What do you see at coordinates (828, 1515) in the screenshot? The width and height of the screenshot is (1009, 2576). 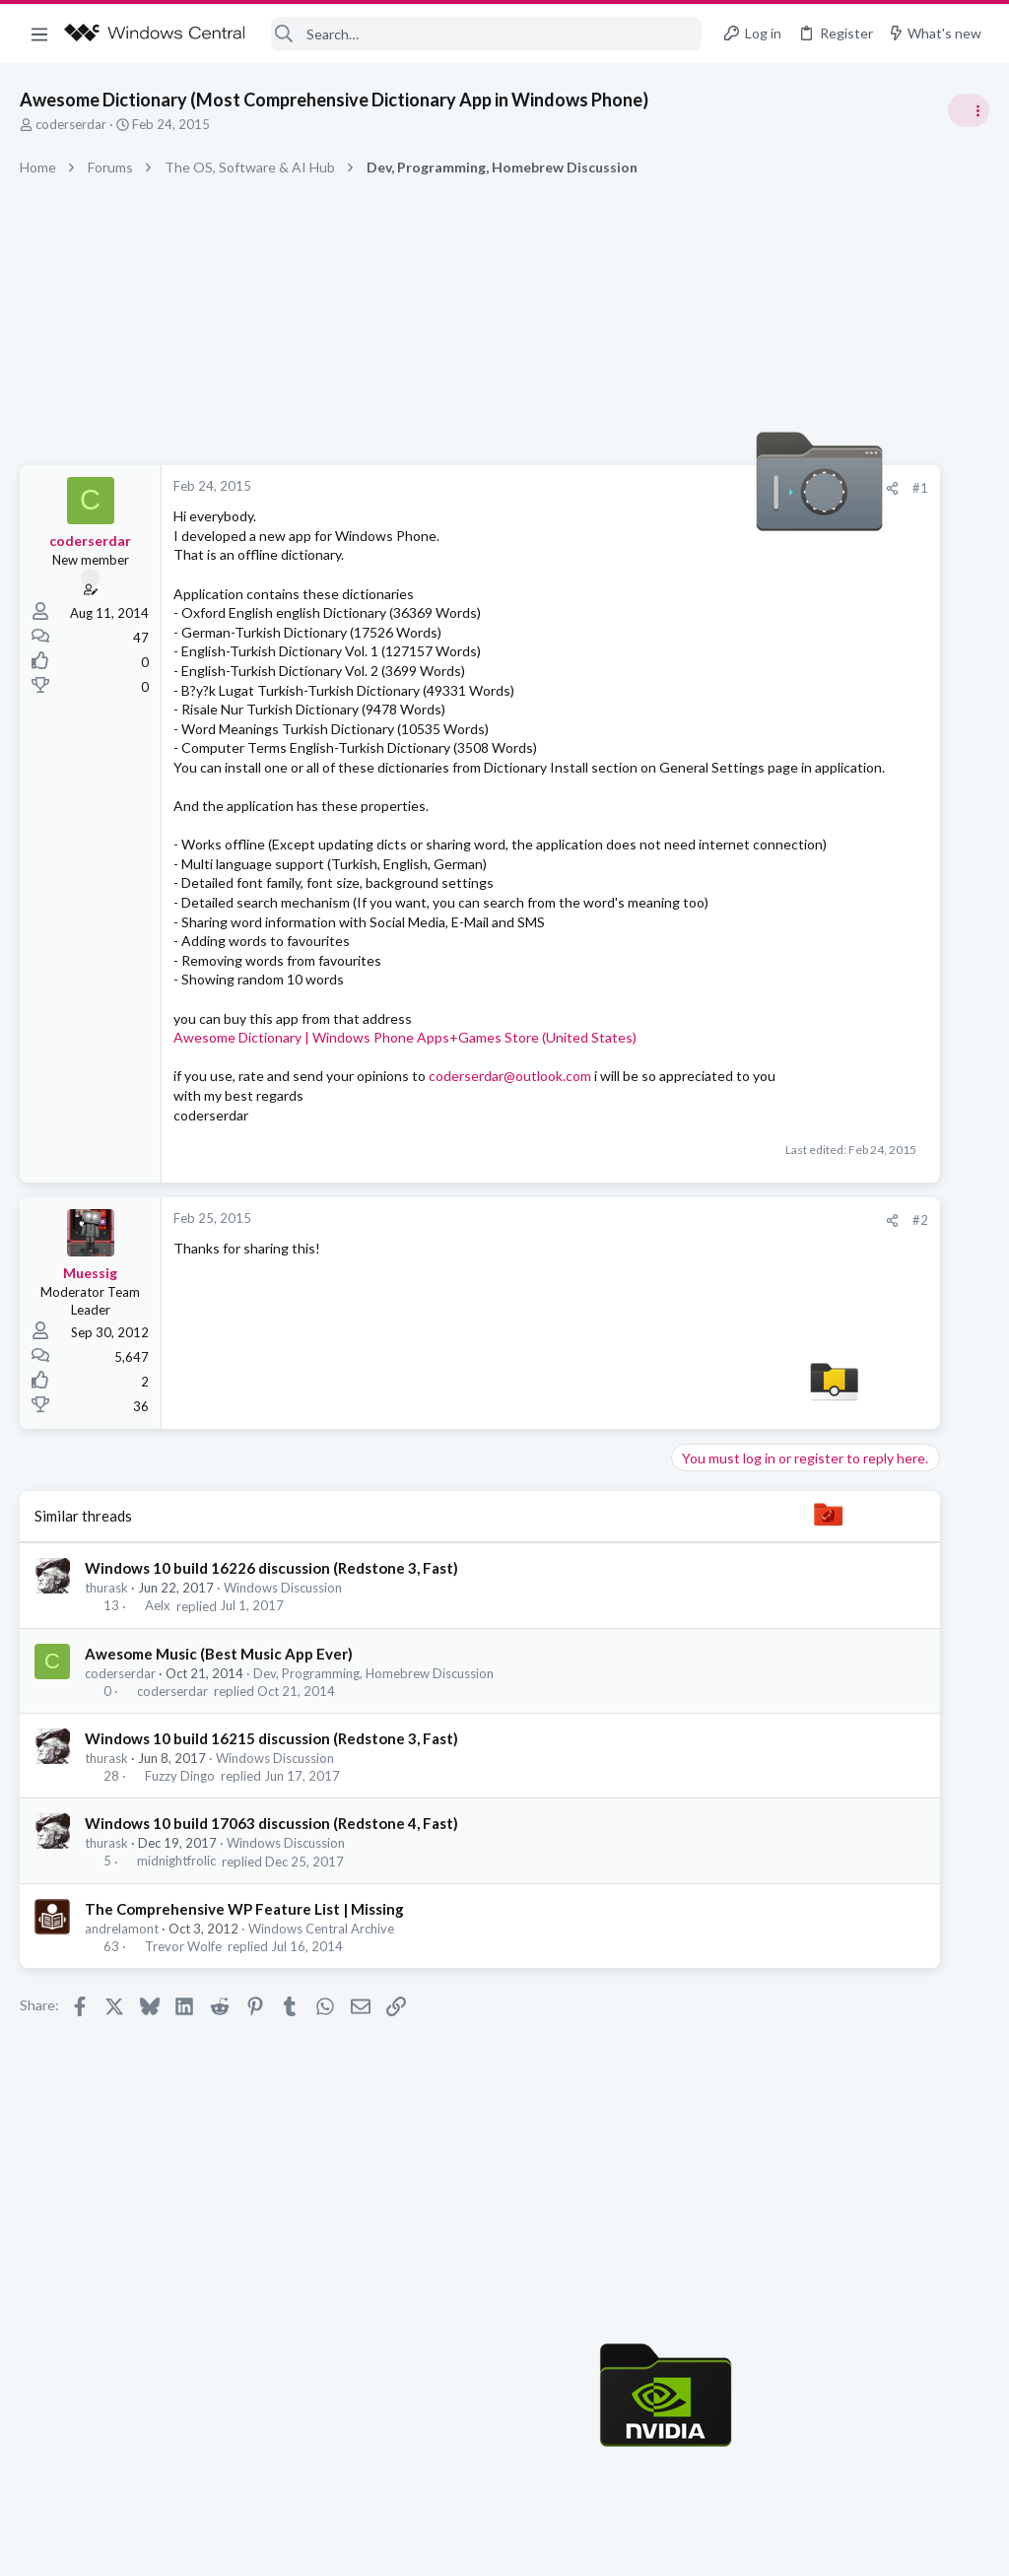 I see `folder containing ruby programming files` at bounding box center [828, 1515].